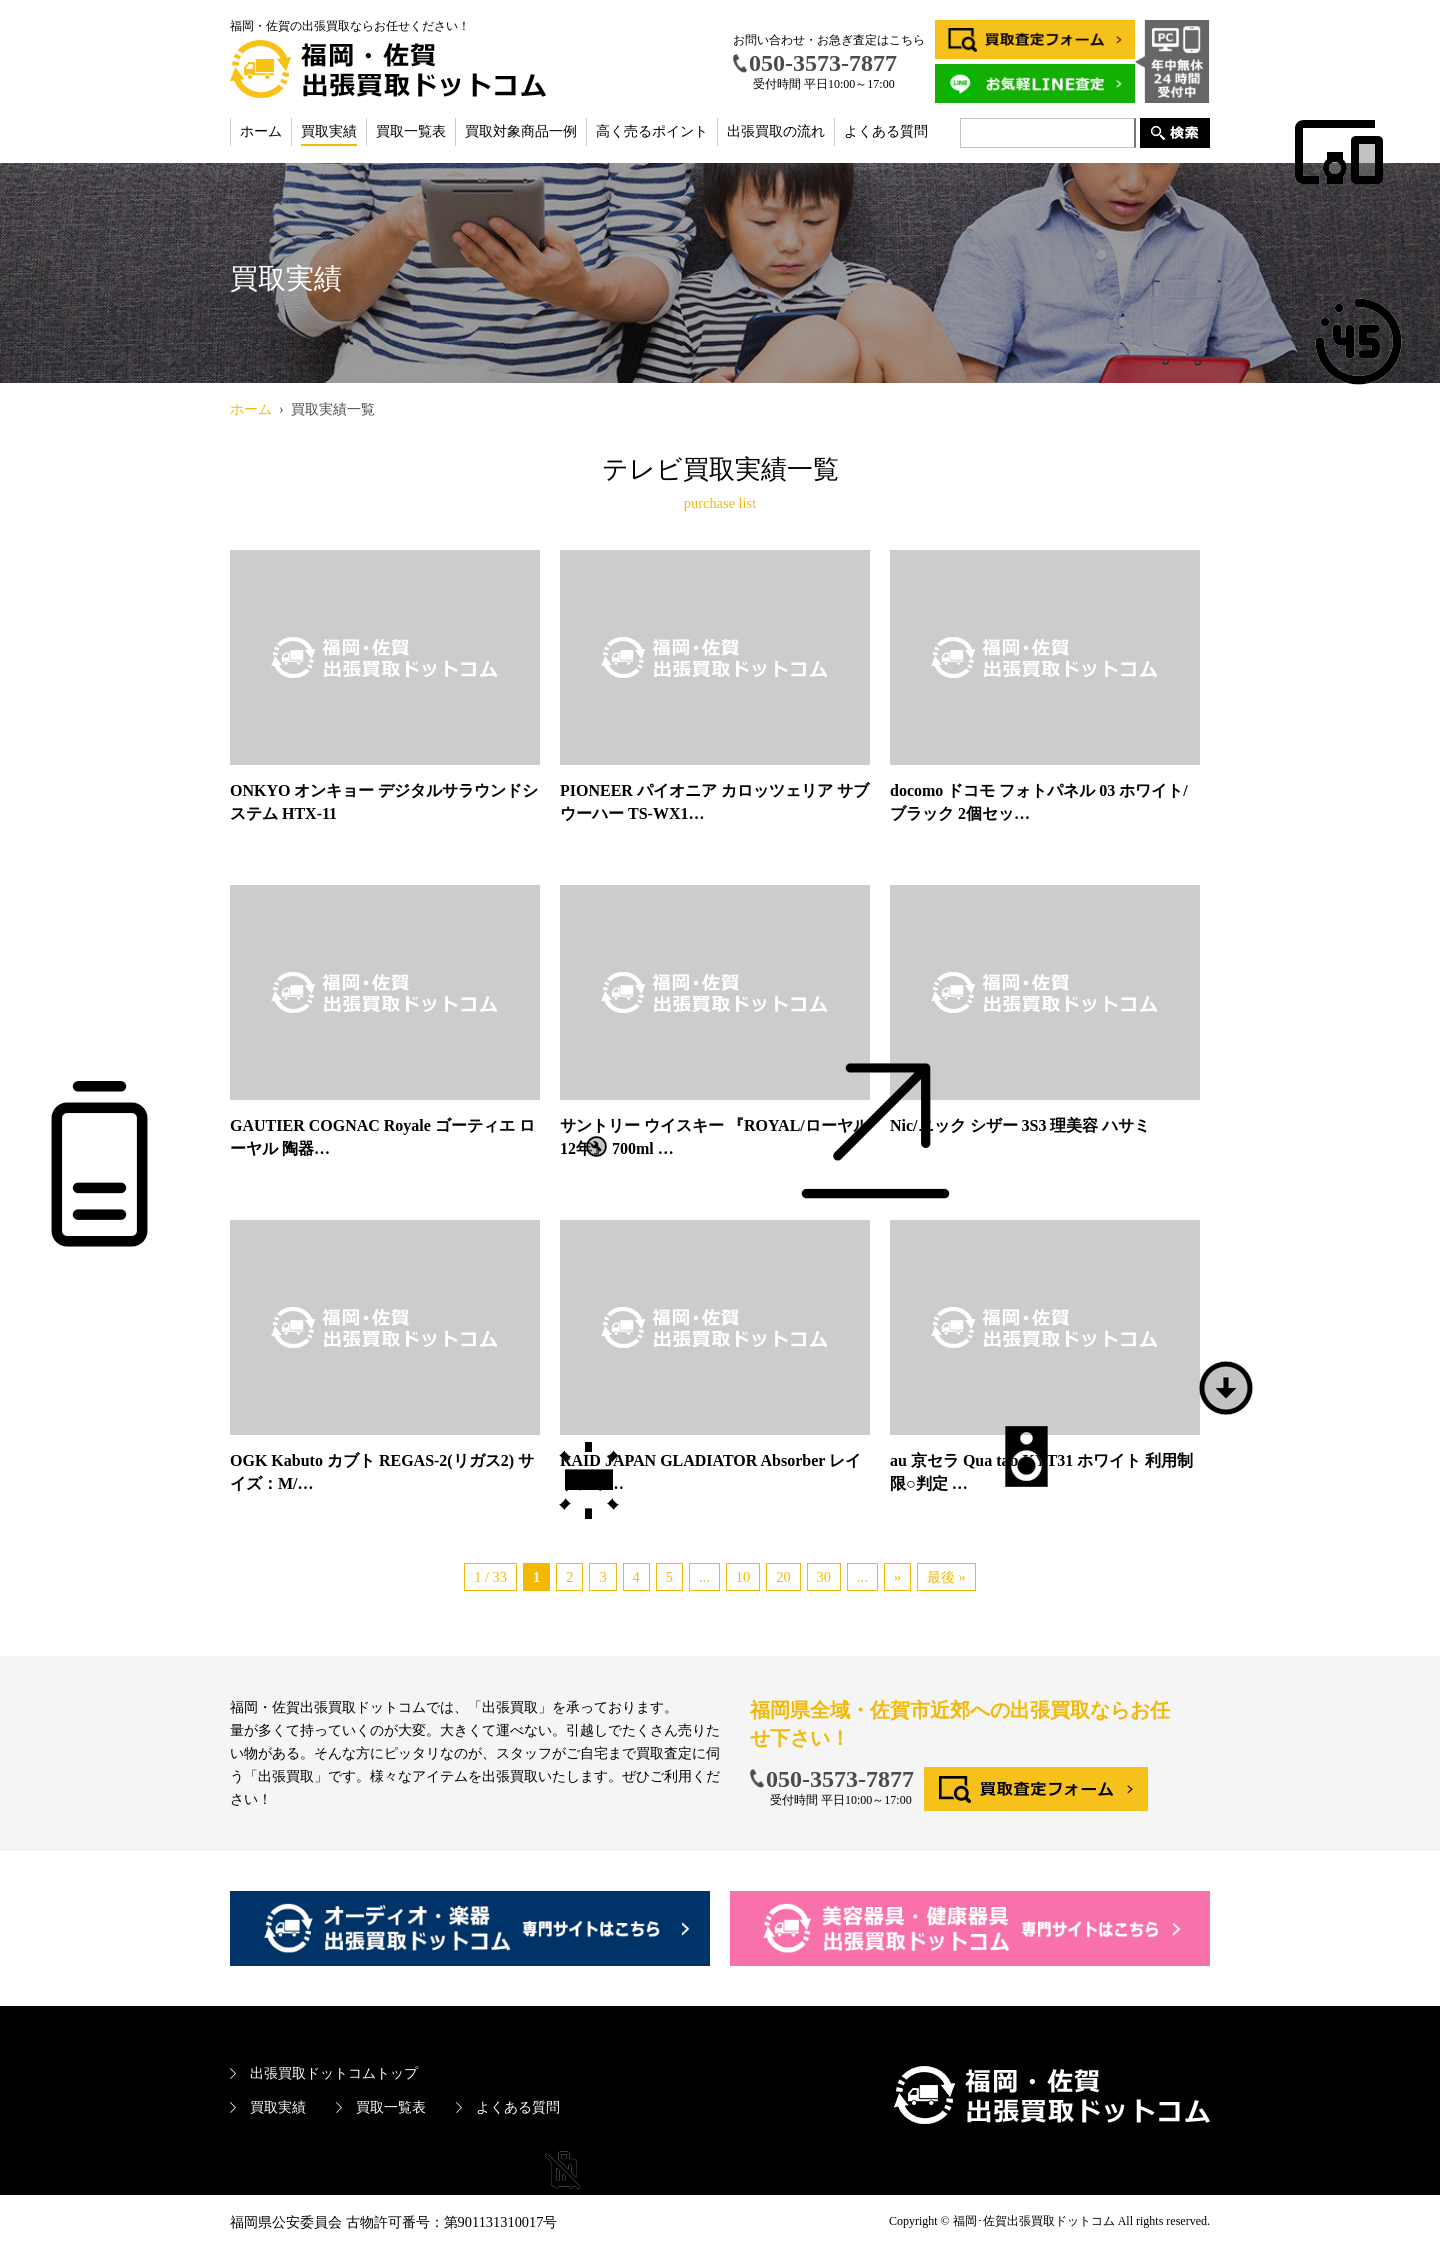 The image size is (1440, 2257). What do you see at coordinates (1026, 1456) in the screenshot?
I see `adjust speaker or audio output settings` at bounding box center [1026, 1456].